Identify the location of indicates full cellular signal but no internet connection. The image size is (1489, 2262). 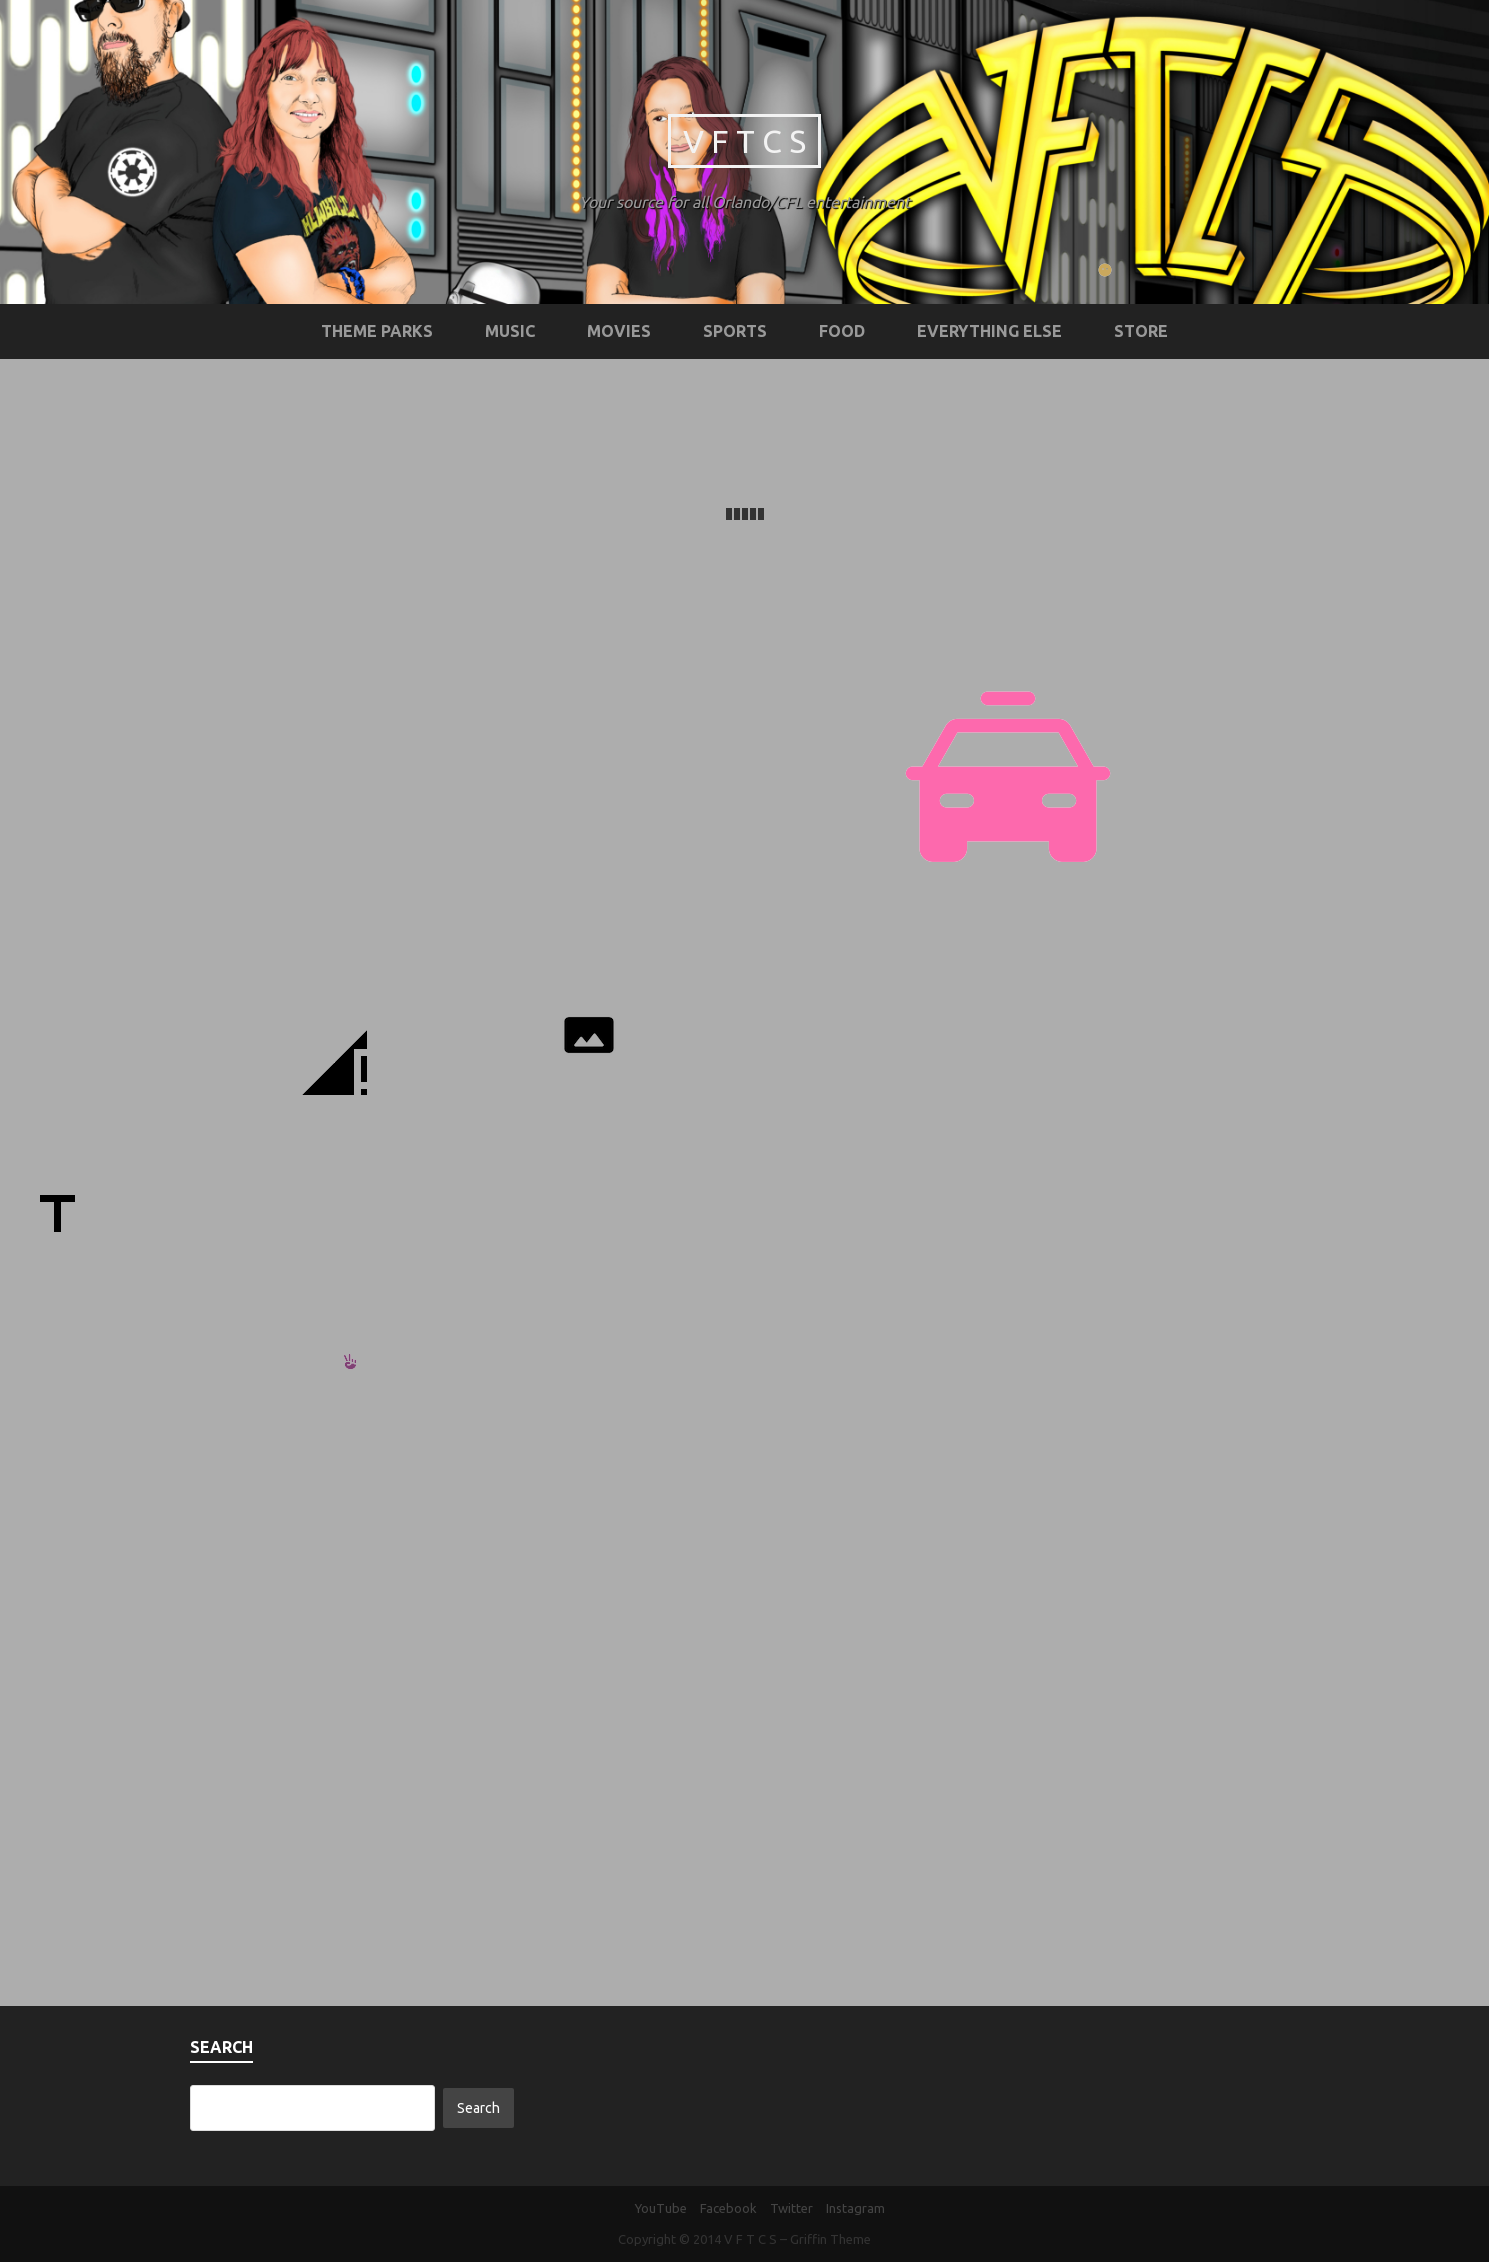
(334, 1062).